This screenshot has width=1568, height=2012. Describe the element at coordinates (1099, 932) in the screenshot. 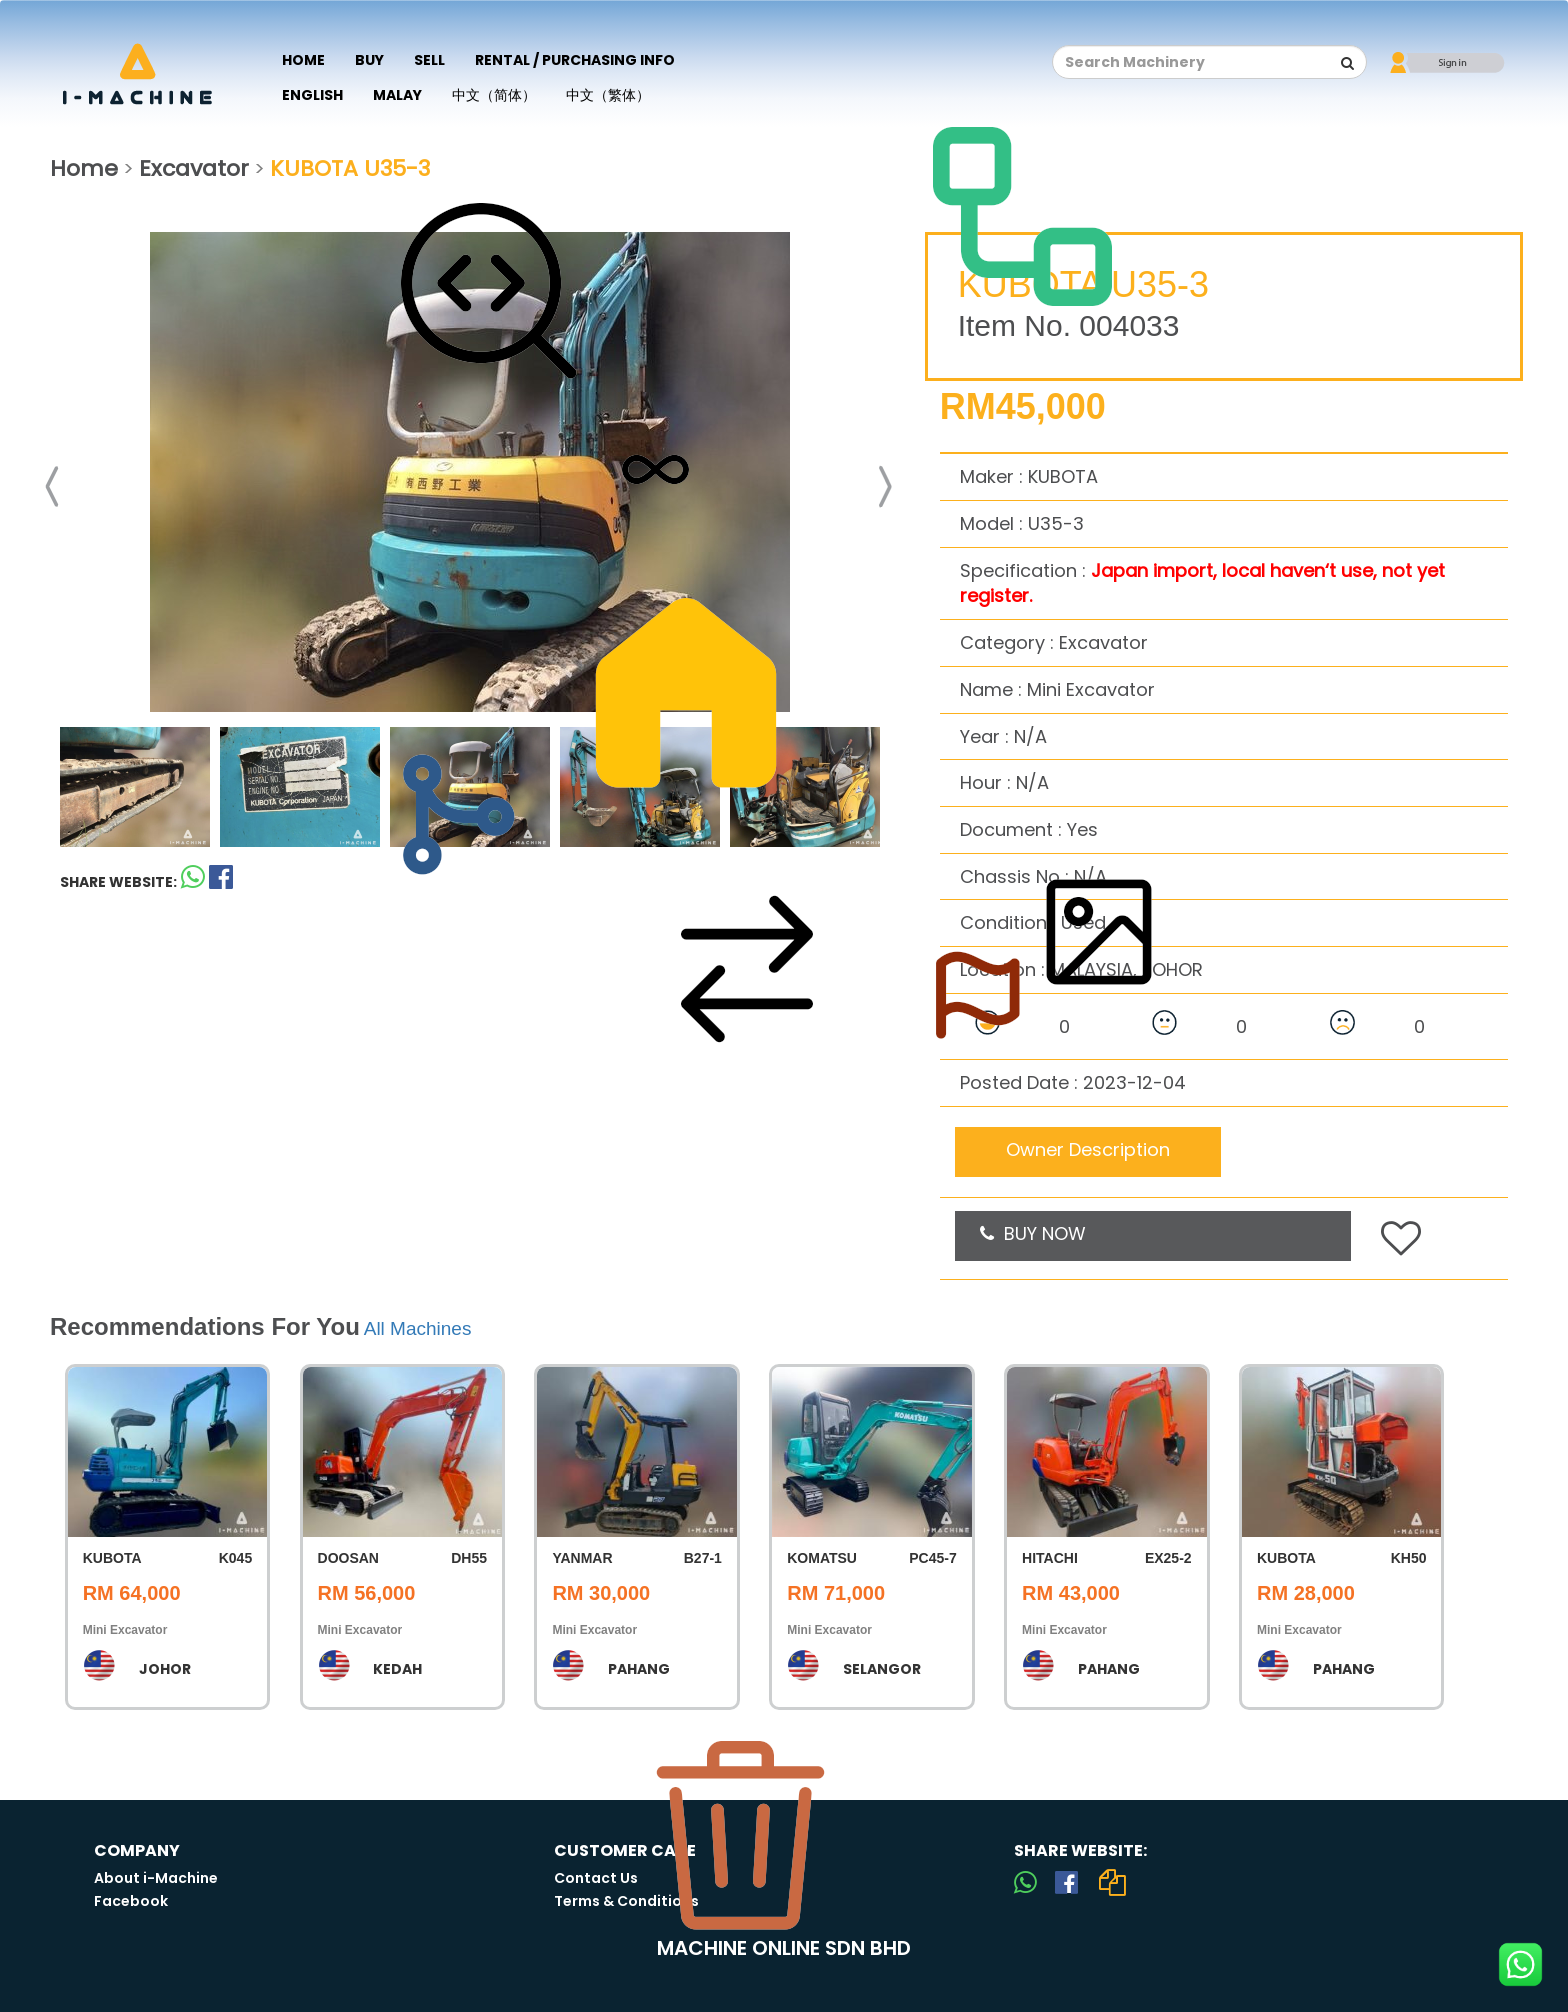

I see `add or upload an image` at that location.